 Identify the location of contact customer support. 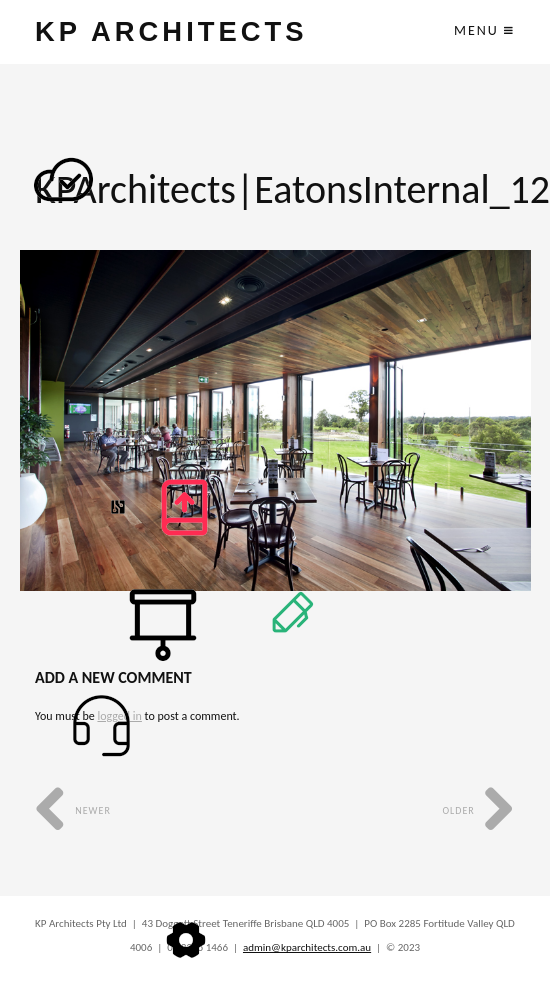
(101, 723).